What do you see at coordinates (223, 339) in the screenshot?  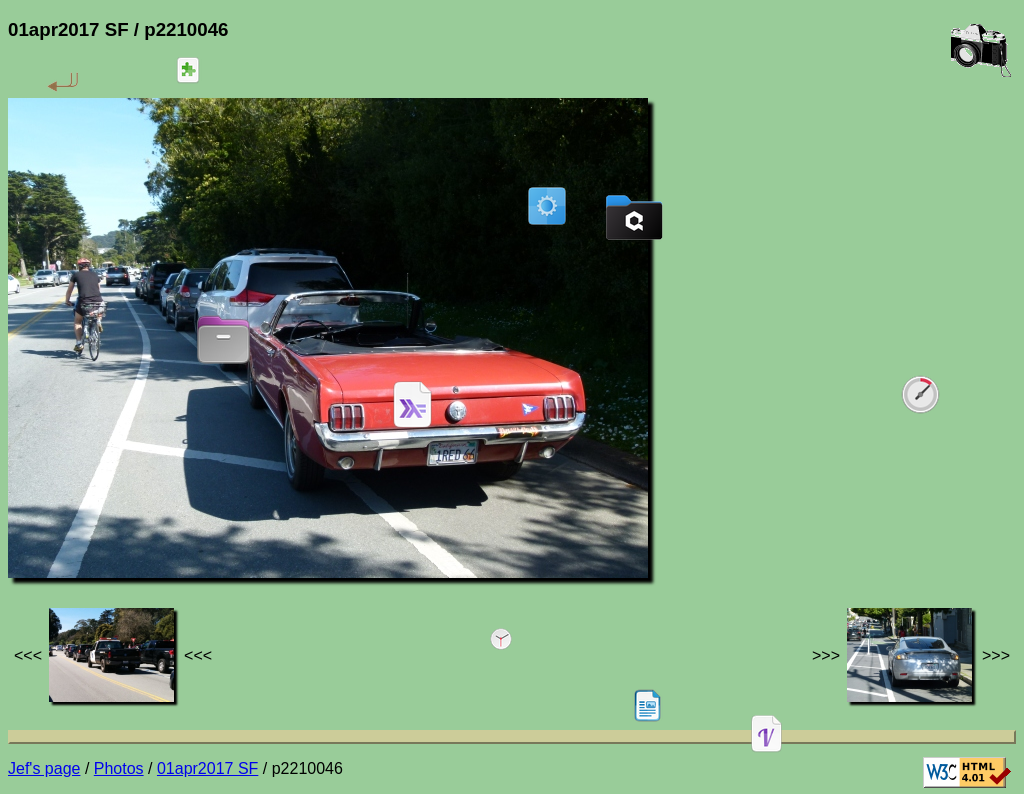 I see `open the file manager application` at bounding box center [223, 339].